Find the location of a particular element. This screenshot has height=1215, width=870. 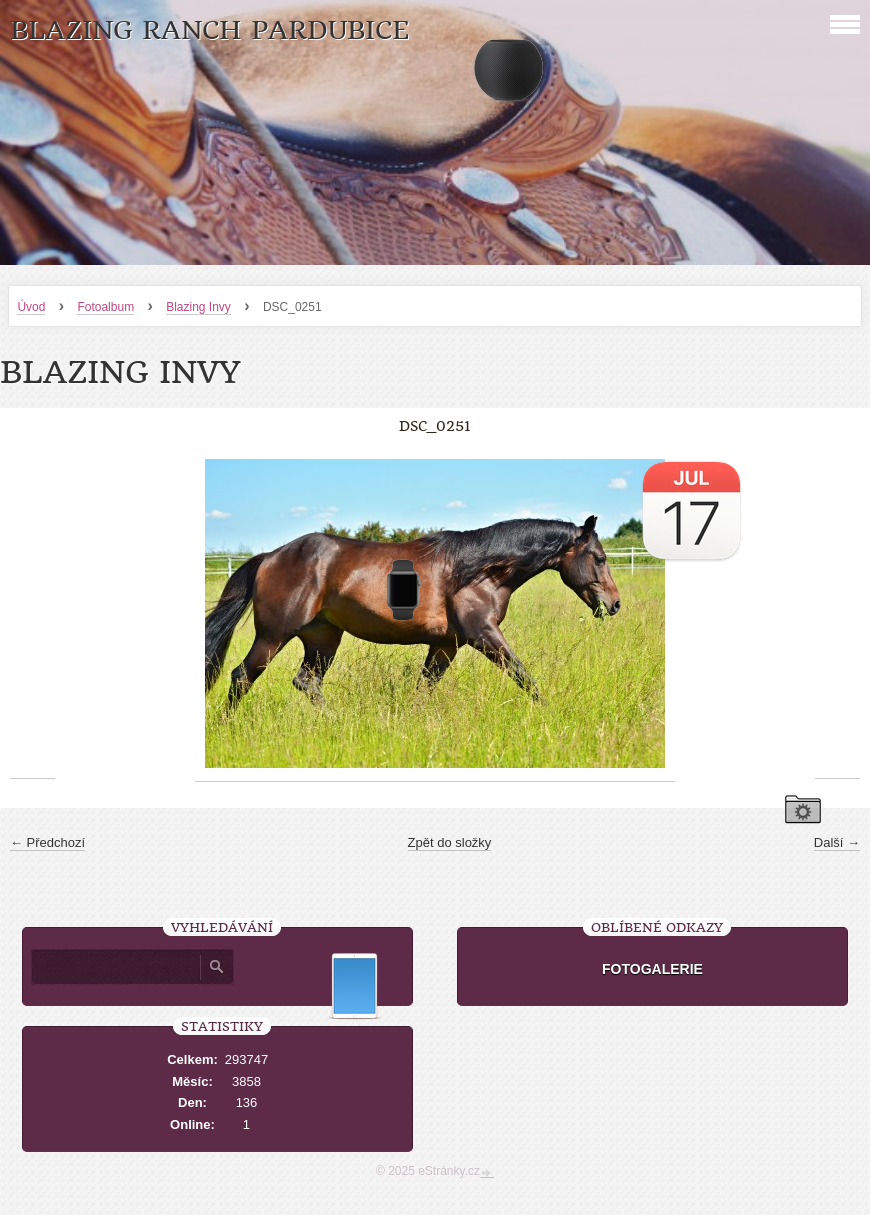

view calendar events and reminders is located at coordinates (691, 510).